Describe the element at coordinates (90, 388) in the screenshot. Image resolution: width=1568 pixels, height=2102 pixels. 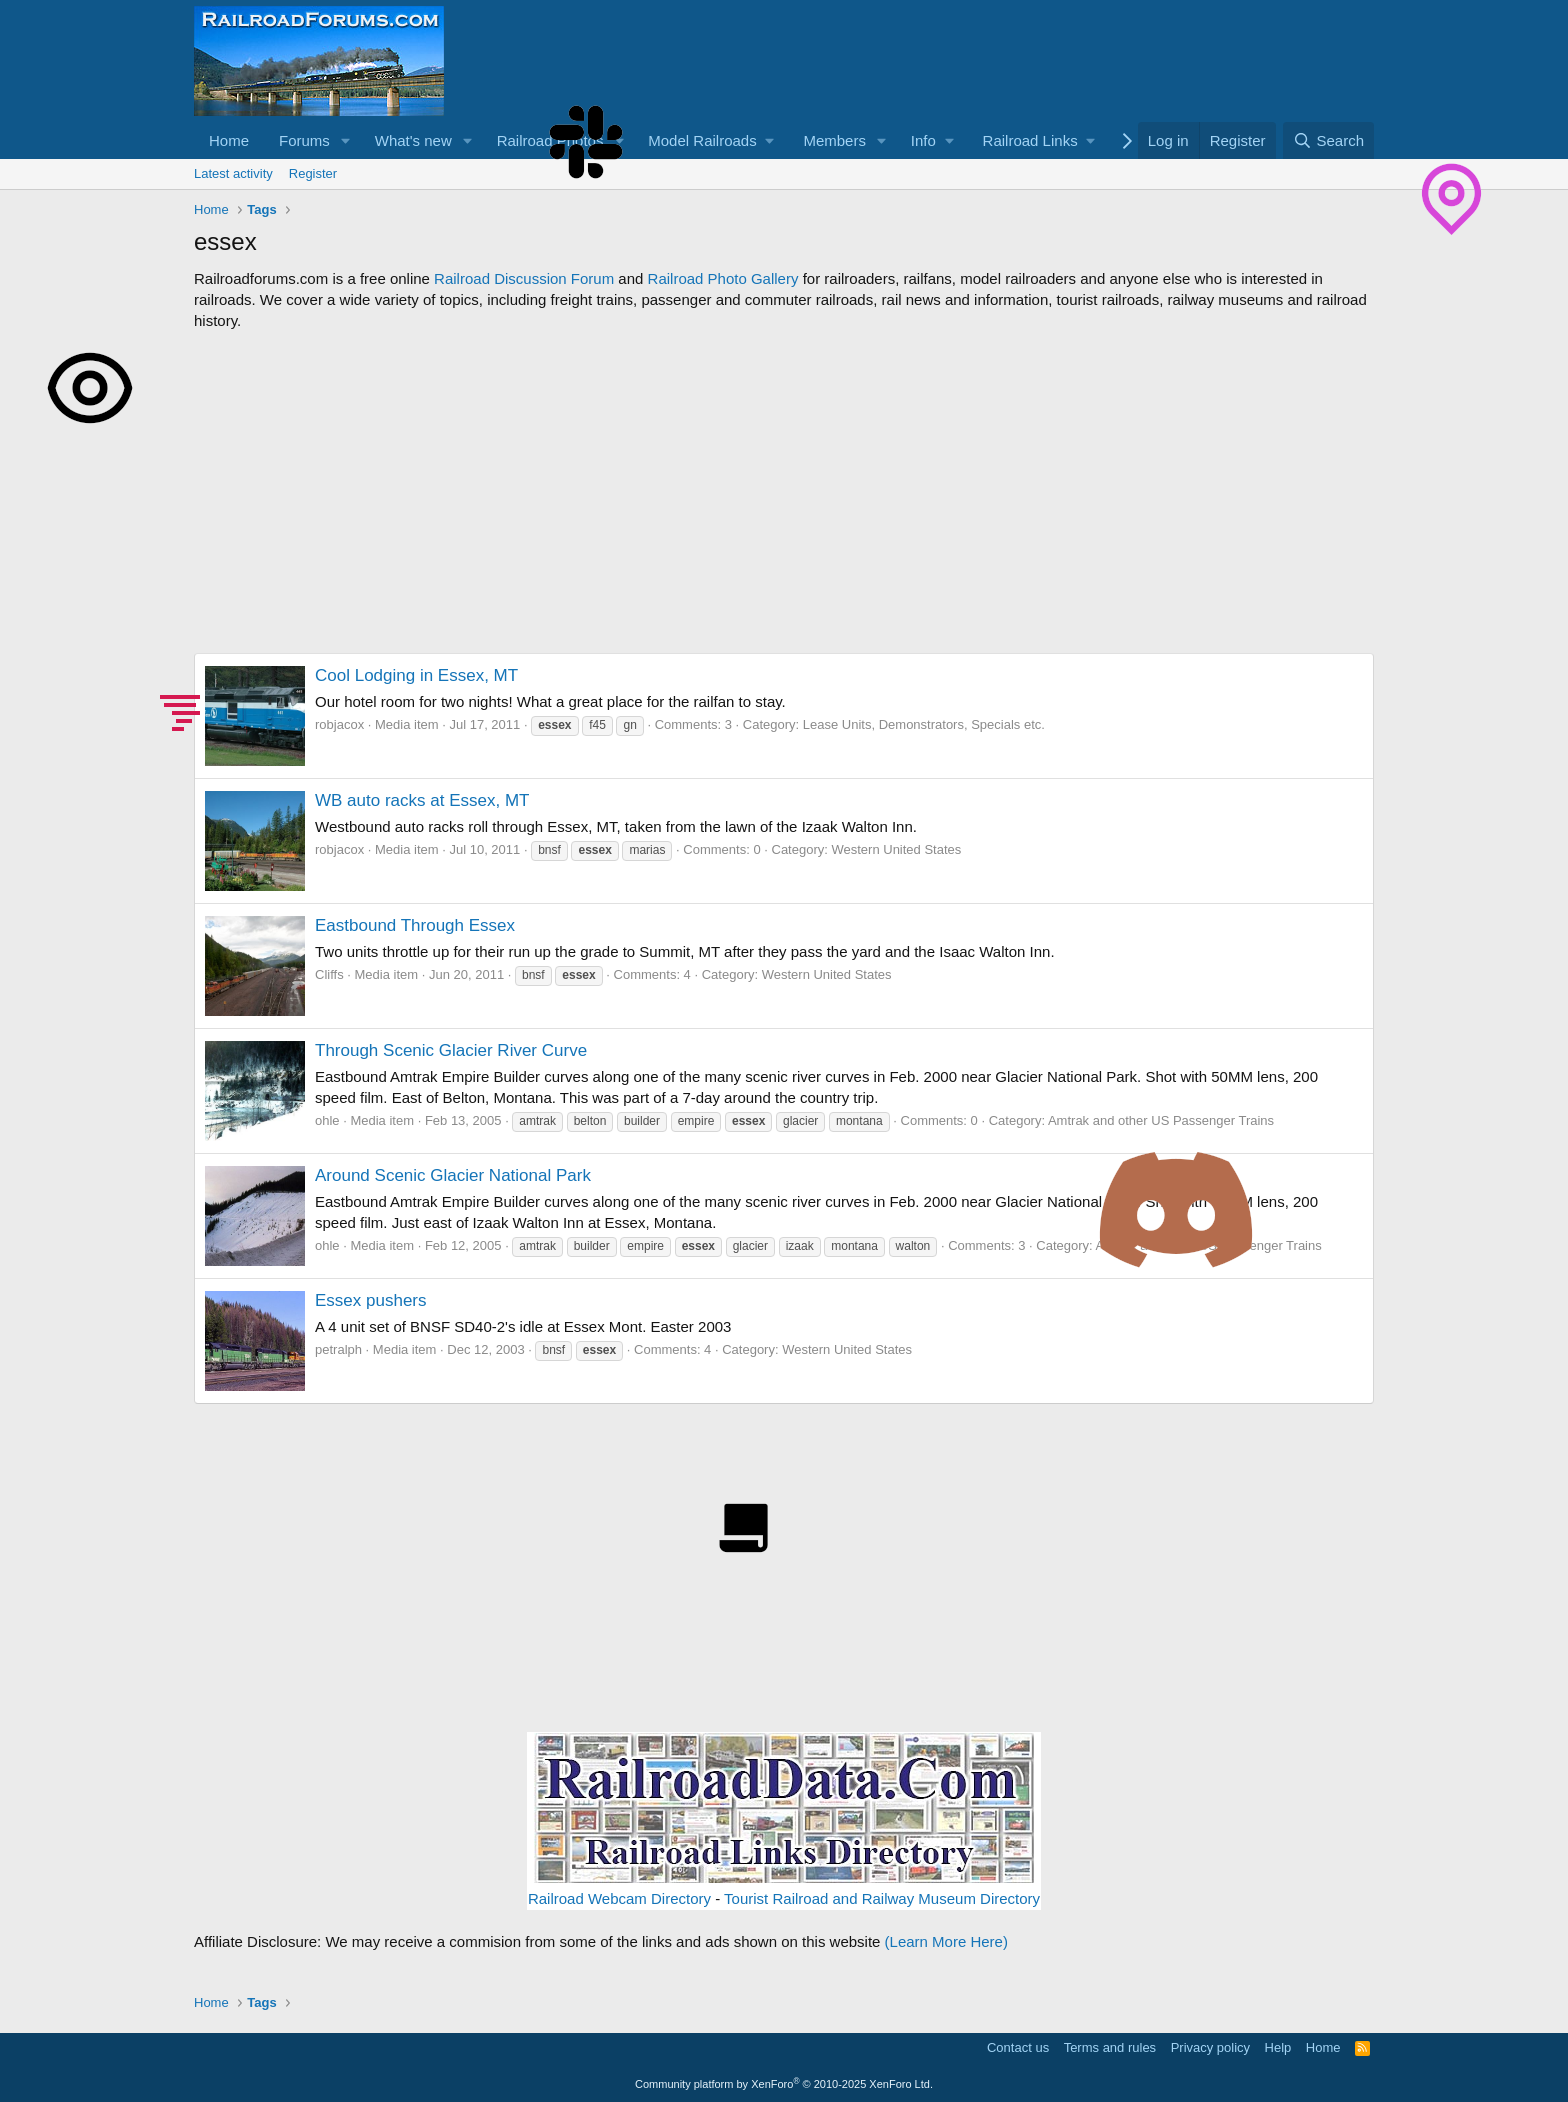
I see `view or preview content` at that location.